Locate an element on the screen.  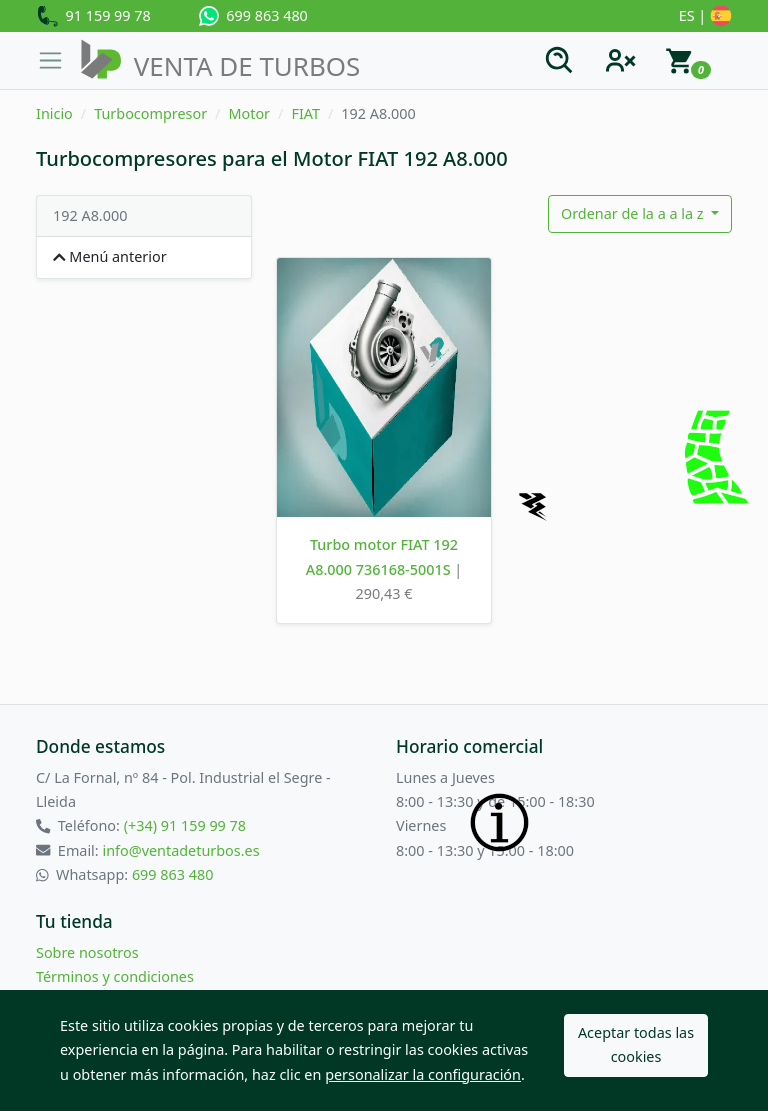
activate lightning or electric ability is located at coordinates (533, 507).